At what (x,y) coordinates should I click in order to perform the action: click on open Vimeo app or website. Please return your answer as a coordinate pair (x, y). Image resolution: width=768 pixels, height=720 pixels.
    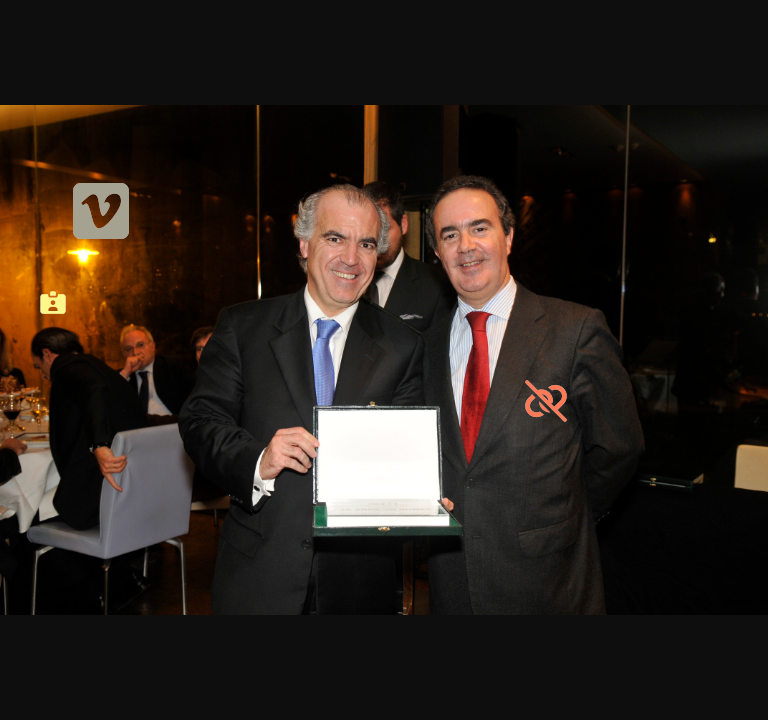
    Looking at the image, I should click on (101, 211).